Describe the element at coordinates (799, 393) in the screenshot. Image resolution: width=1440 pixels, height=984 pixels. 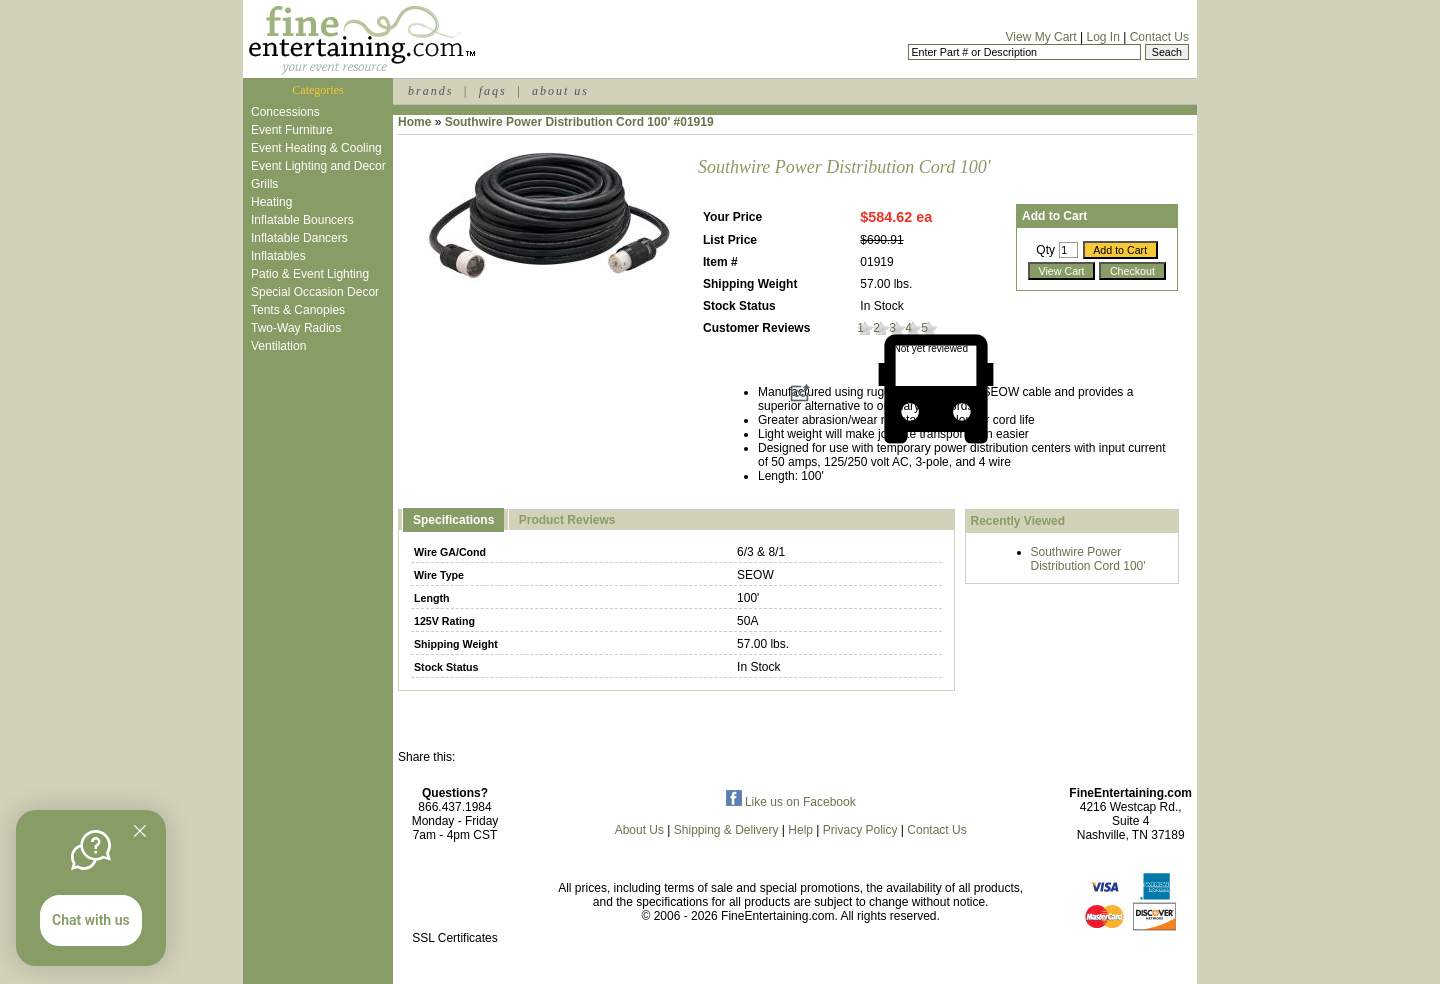
I see `enable AI-powered closed captions` at that location.